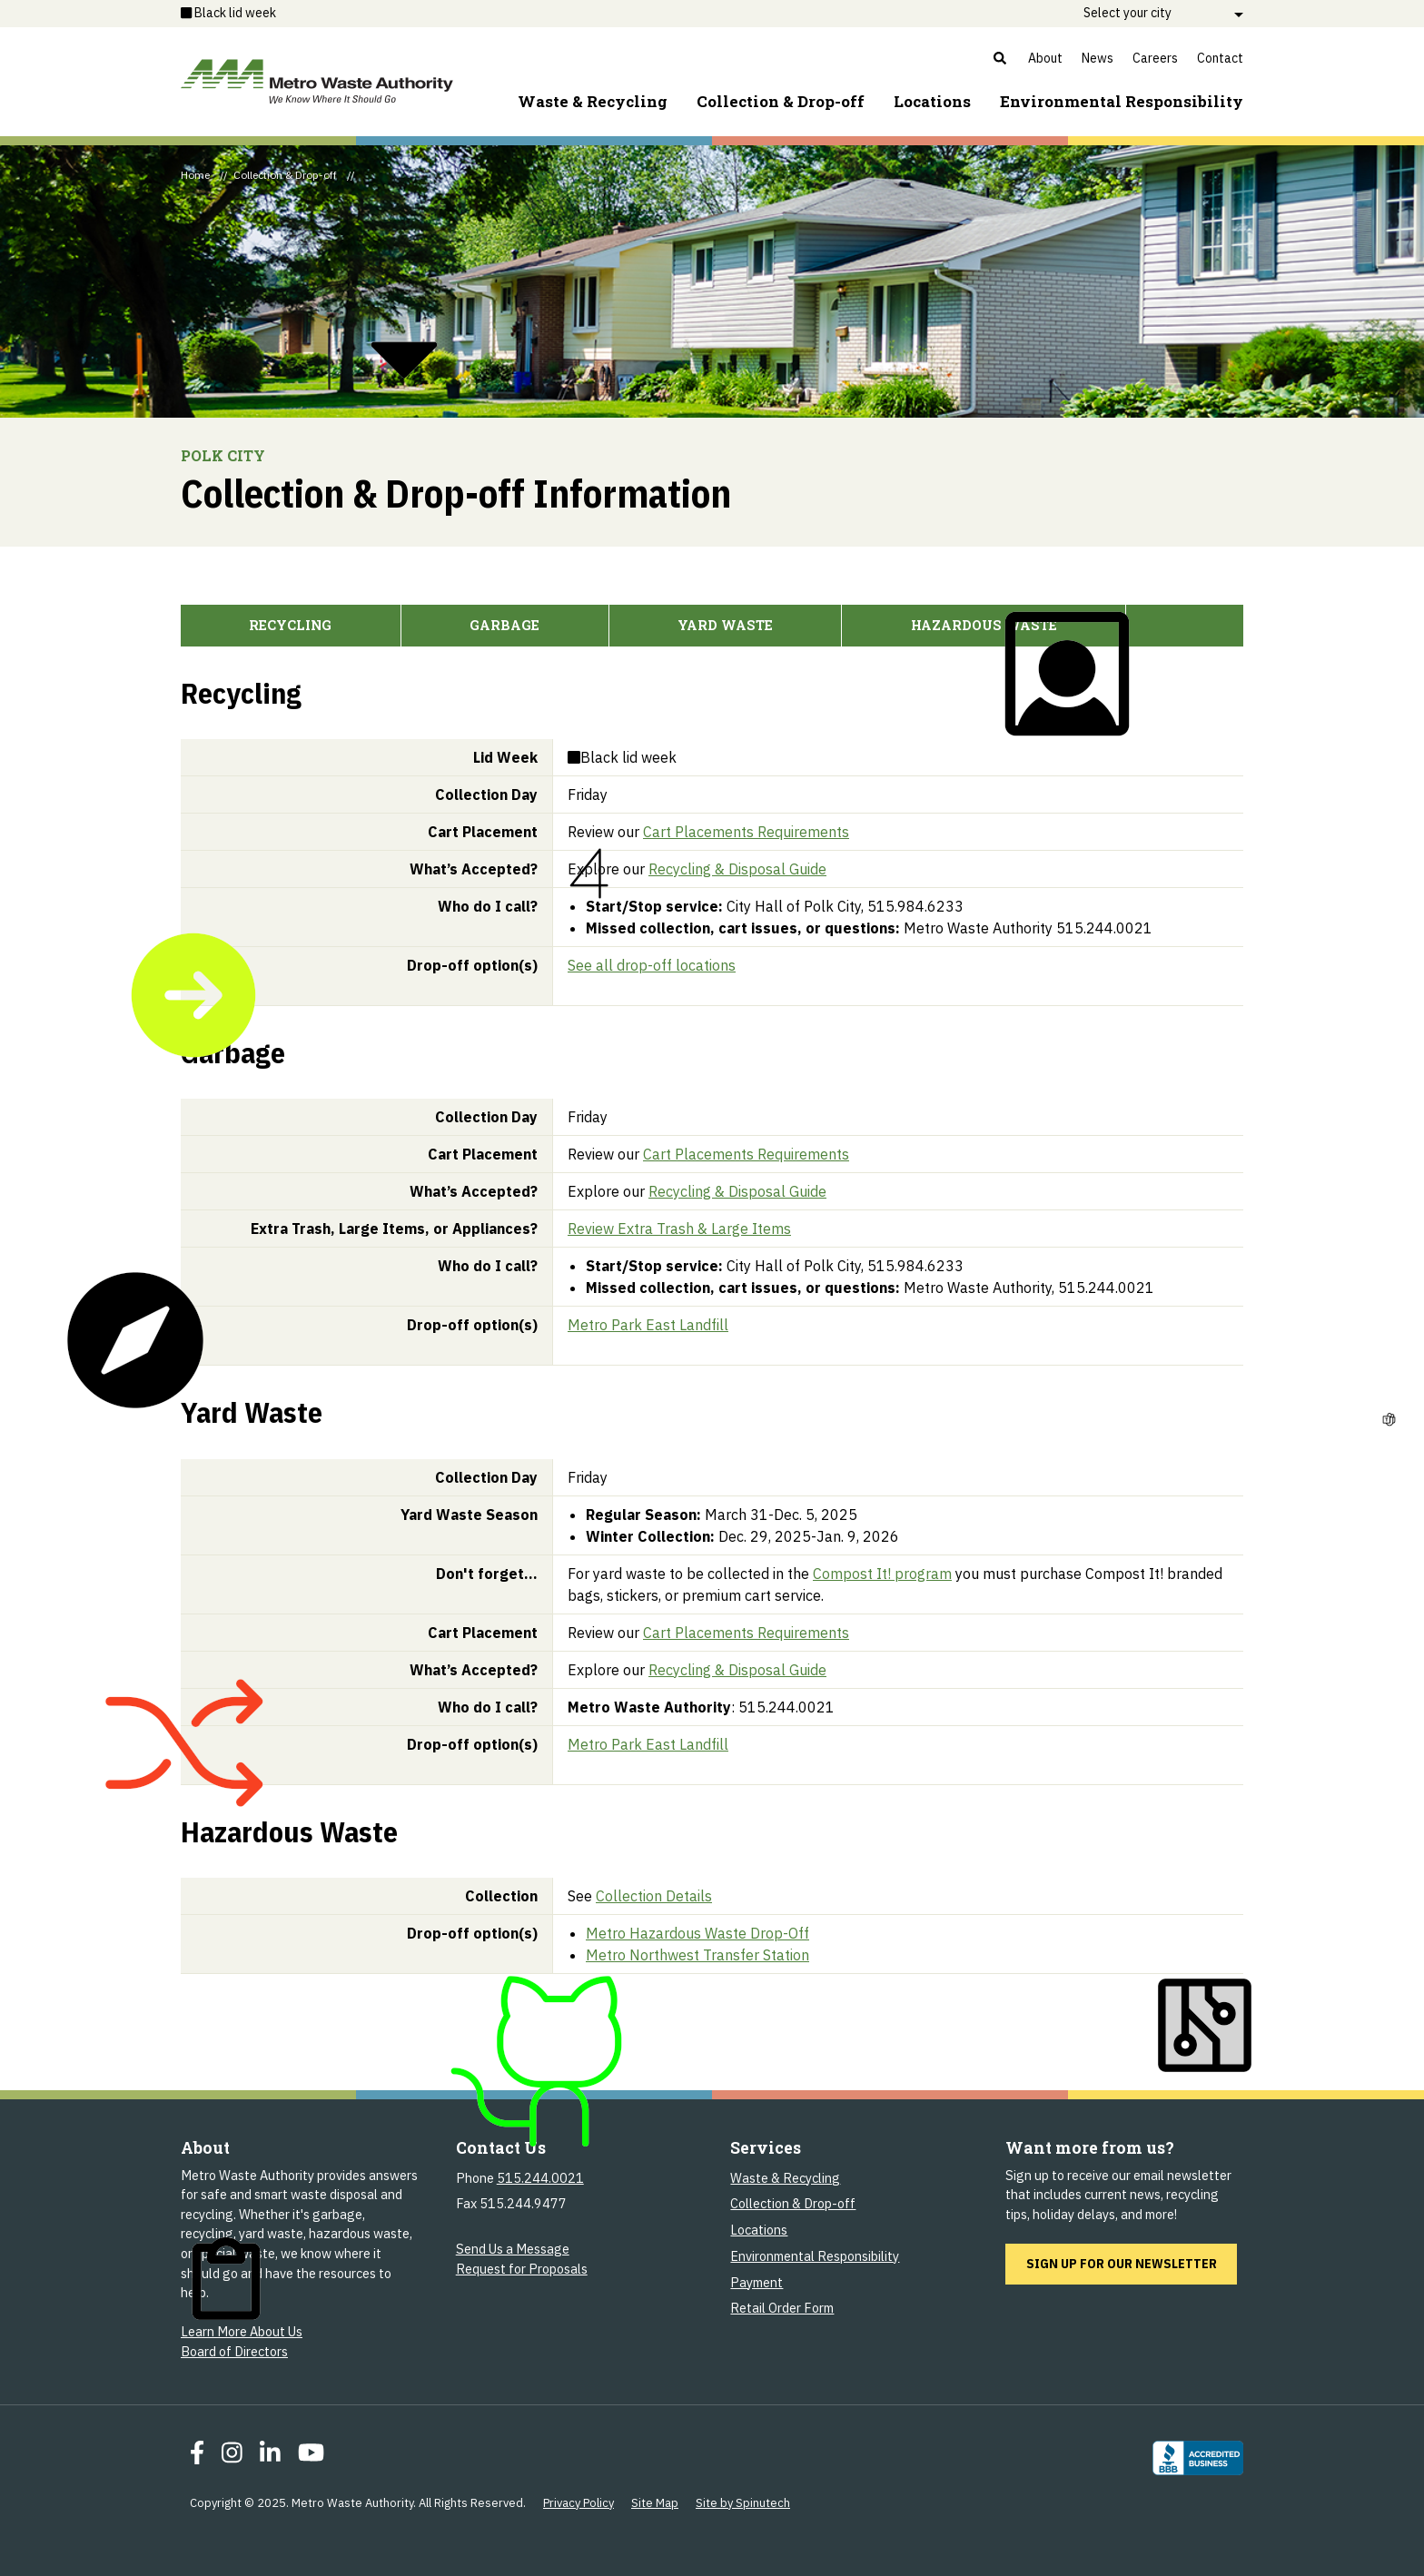  What do you see at coordinates (181, 1742) in the screenshot?
I see `shuffle playlist or queue order` at bounding box center [181, 1742].